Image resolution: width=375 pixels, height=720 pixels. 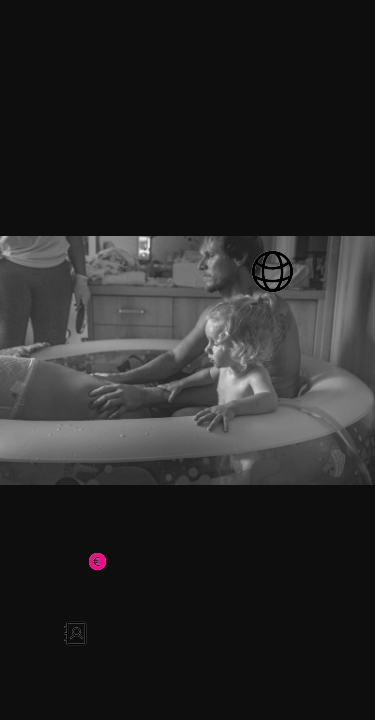 What do you see at coordinates (272, 271) in the screenshot?
I see `switch to global or international settings` at bounding box center [272, 271].